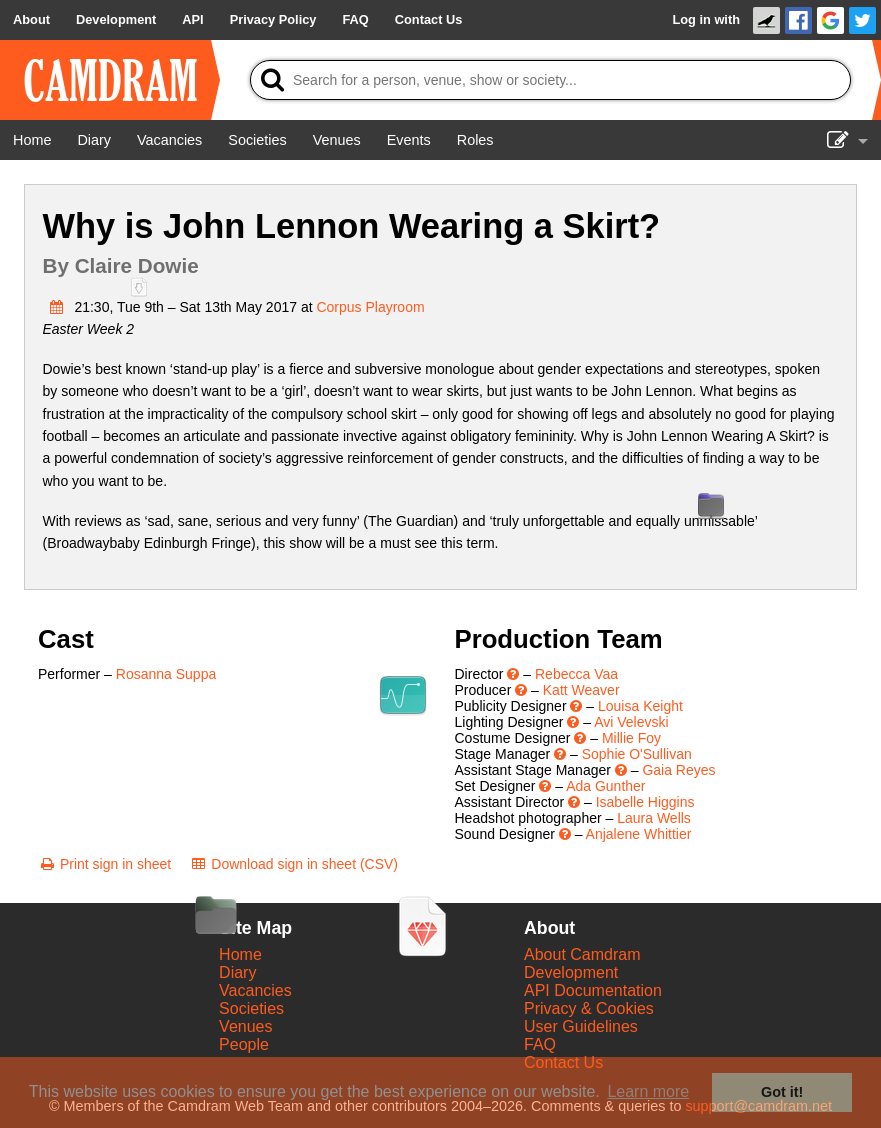 The image size is (881, 1128). I want to click on an open folder in the file system, so click(216, 915).